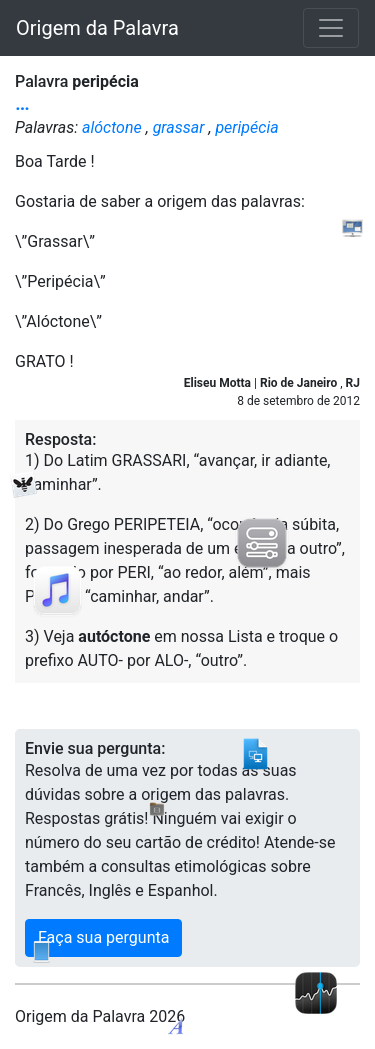  Describe the element at coordinates (255, 754) in the screenshot. I see `open a remote desktop connection file` at that location.